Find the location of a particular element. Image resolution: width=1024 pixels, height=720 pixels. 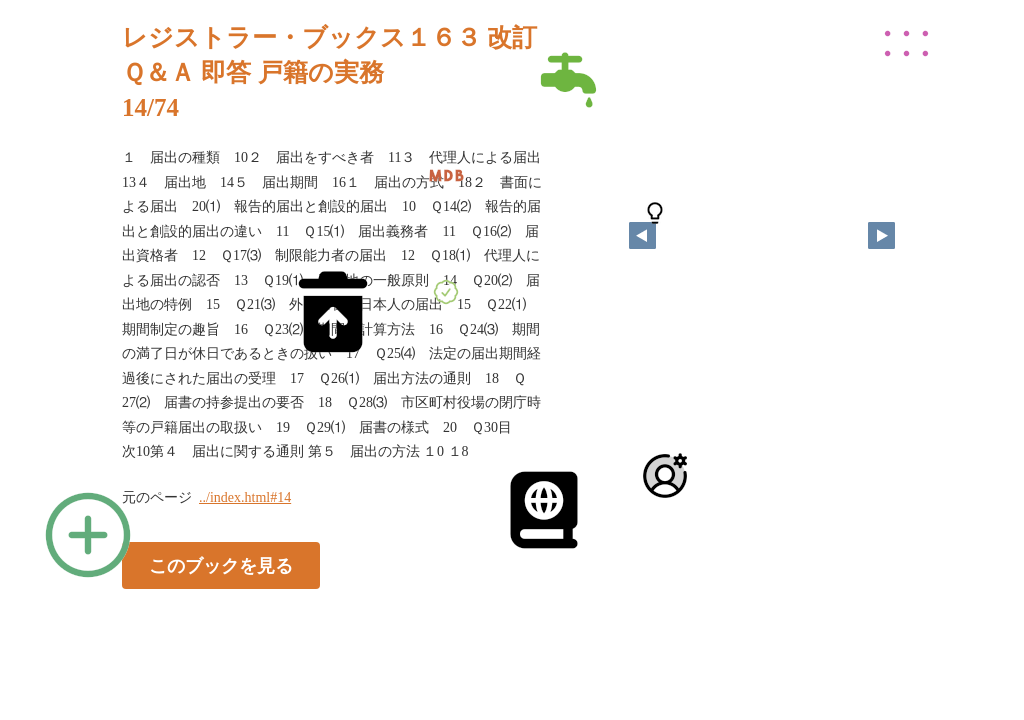

add a new item is located at coordinates (88, 535).